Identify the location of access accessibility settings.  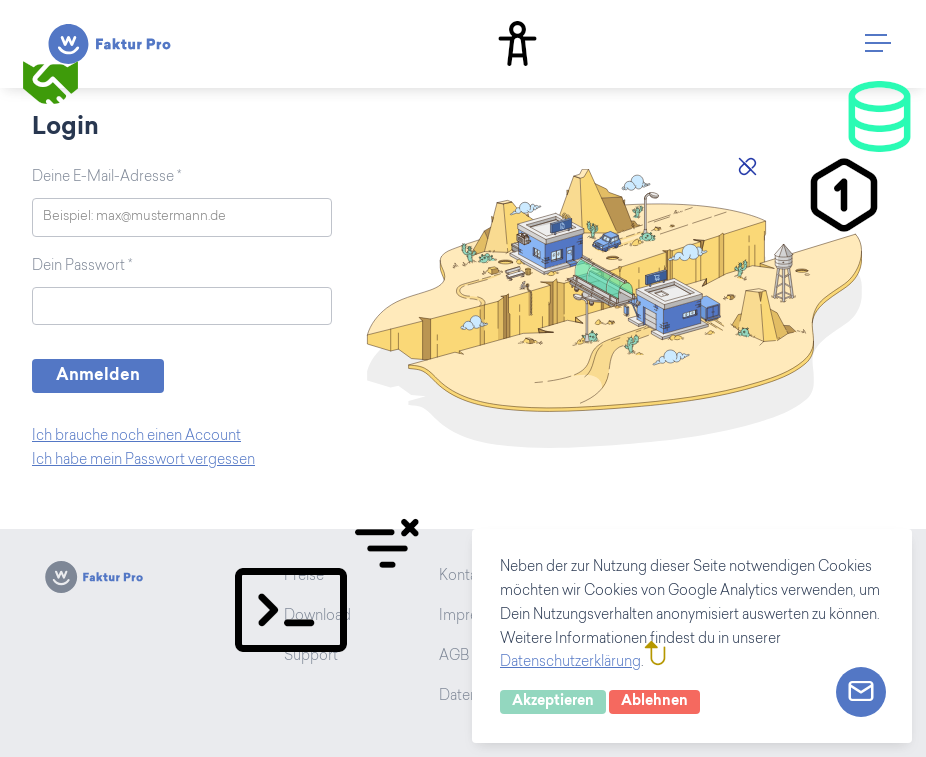
(517, 43).